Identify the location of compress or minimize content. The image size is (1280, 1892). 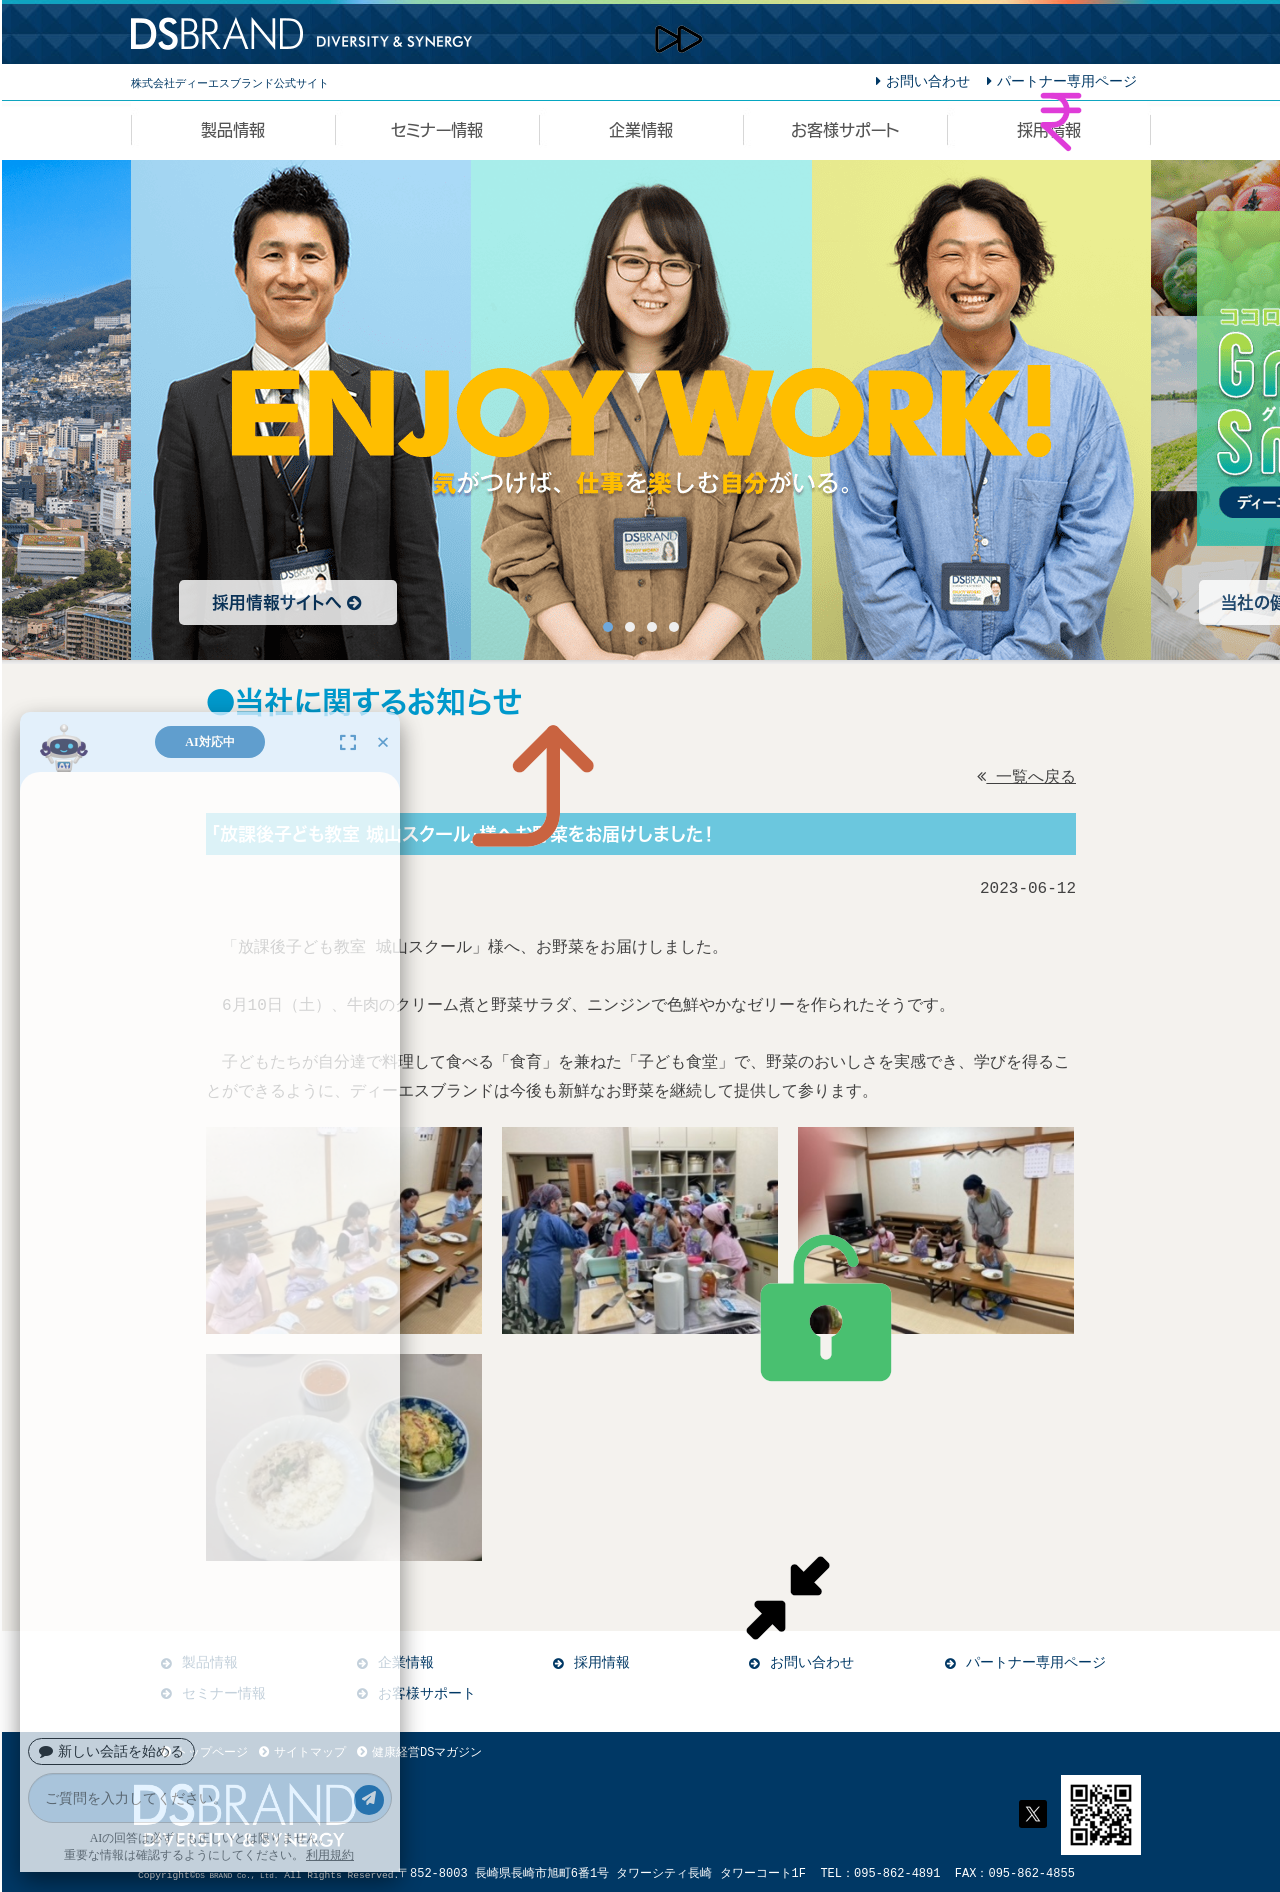
(788, 1598).